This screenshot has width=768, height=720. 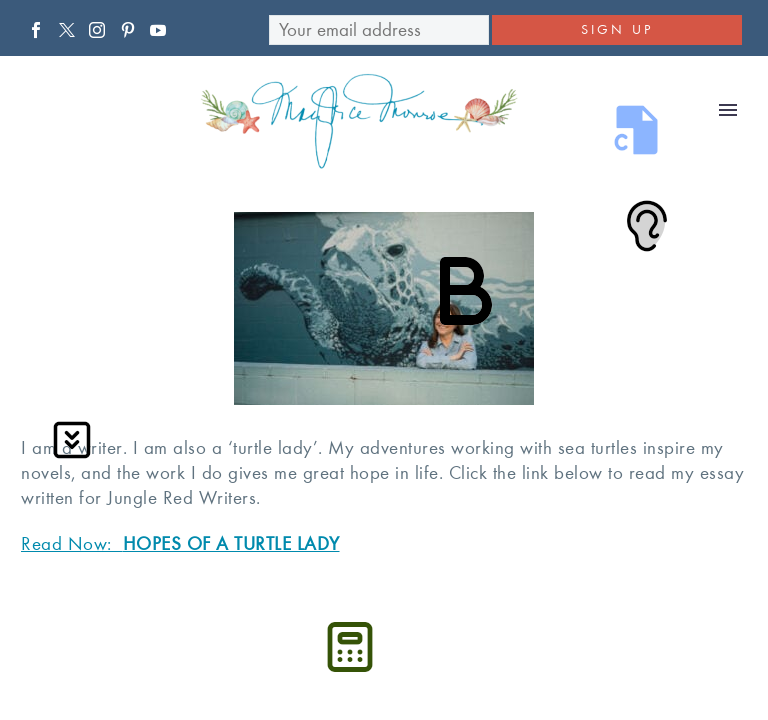 I want to click on apply bold formatting to selected text, so click(x=464, y=291).